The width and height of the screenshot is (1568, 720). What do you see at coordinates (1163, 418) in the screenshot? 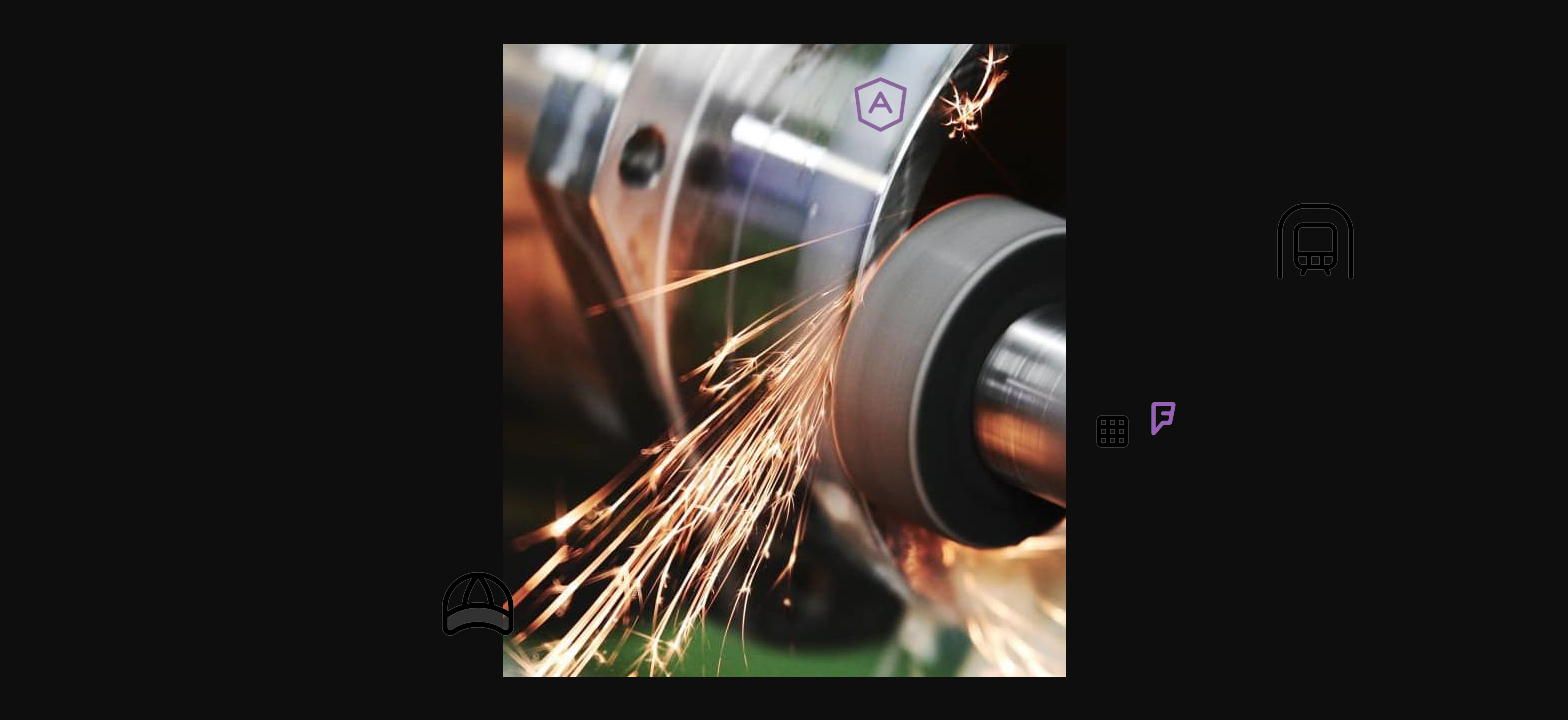
I see `open foursquare app` at bounding box center [1163, 418].